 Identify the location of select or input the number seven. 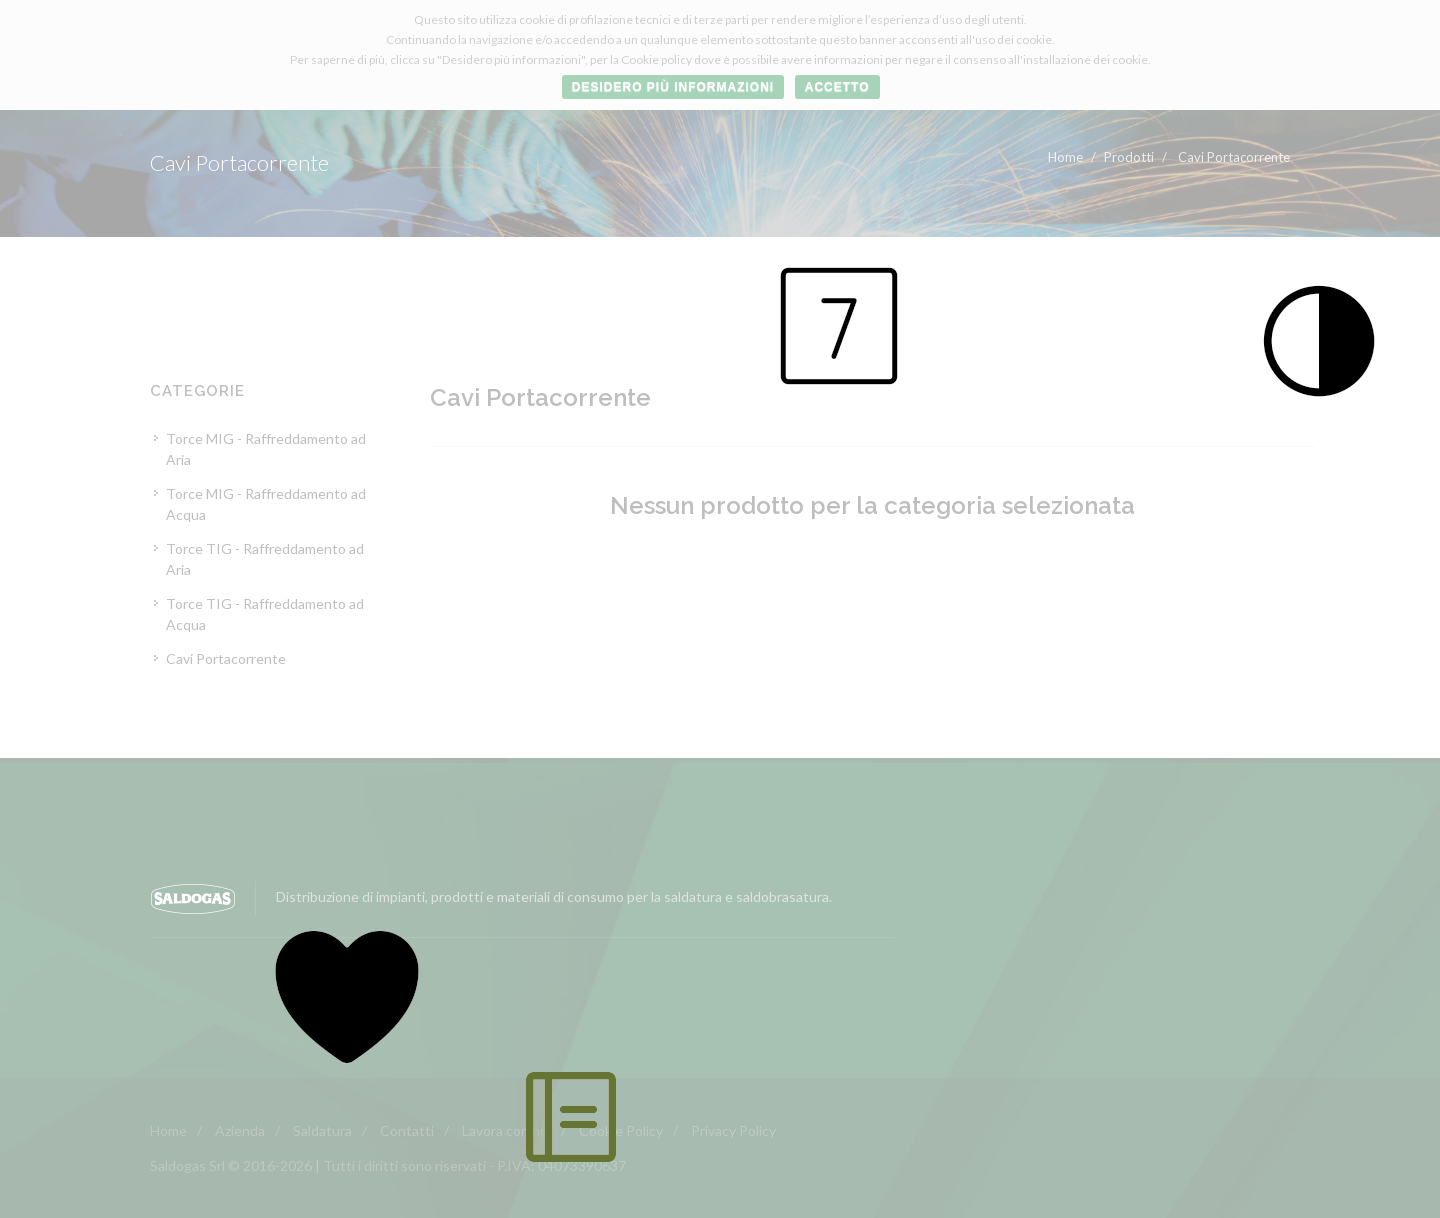
(839, 326).